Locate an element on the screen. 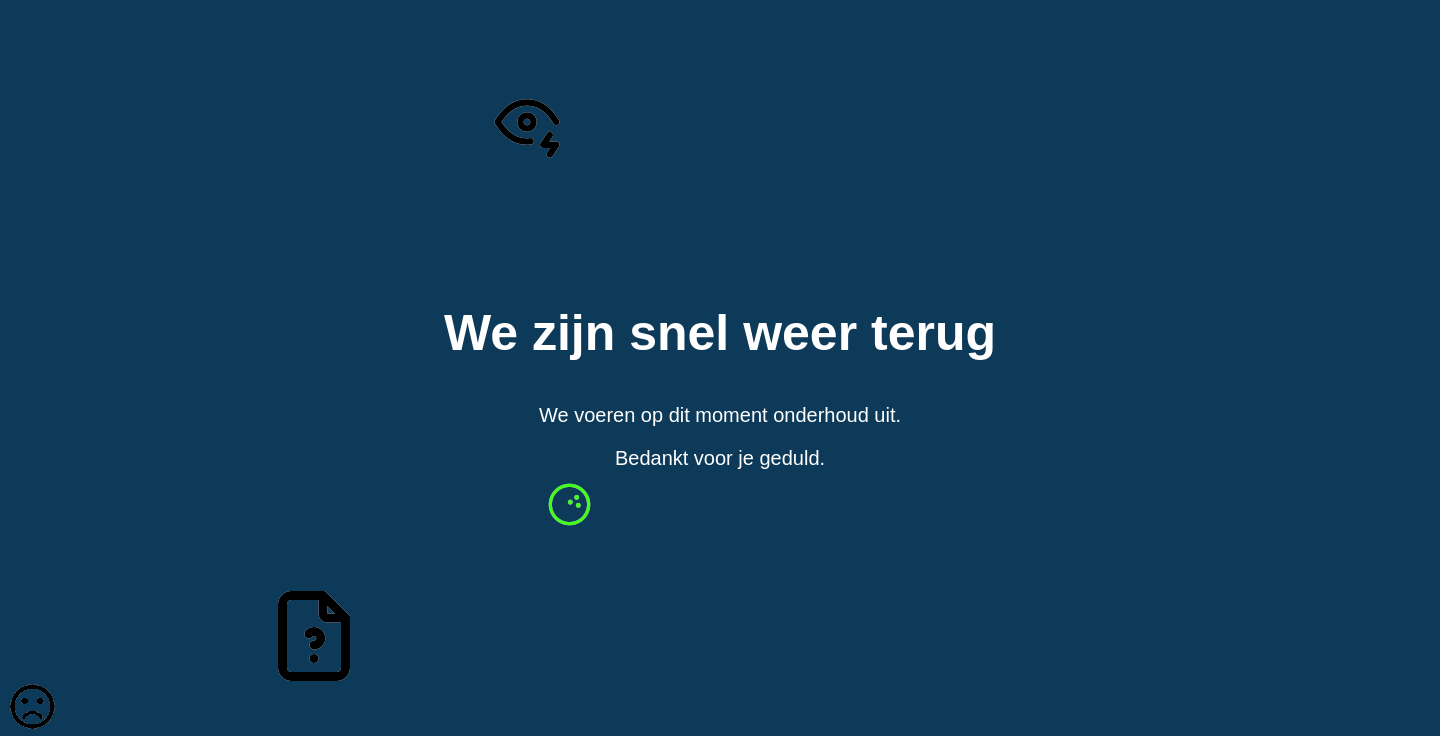 The height and width of the screenshot is (736, 1440). unknown or unrecognized file type is located at coordinates (314, 636).